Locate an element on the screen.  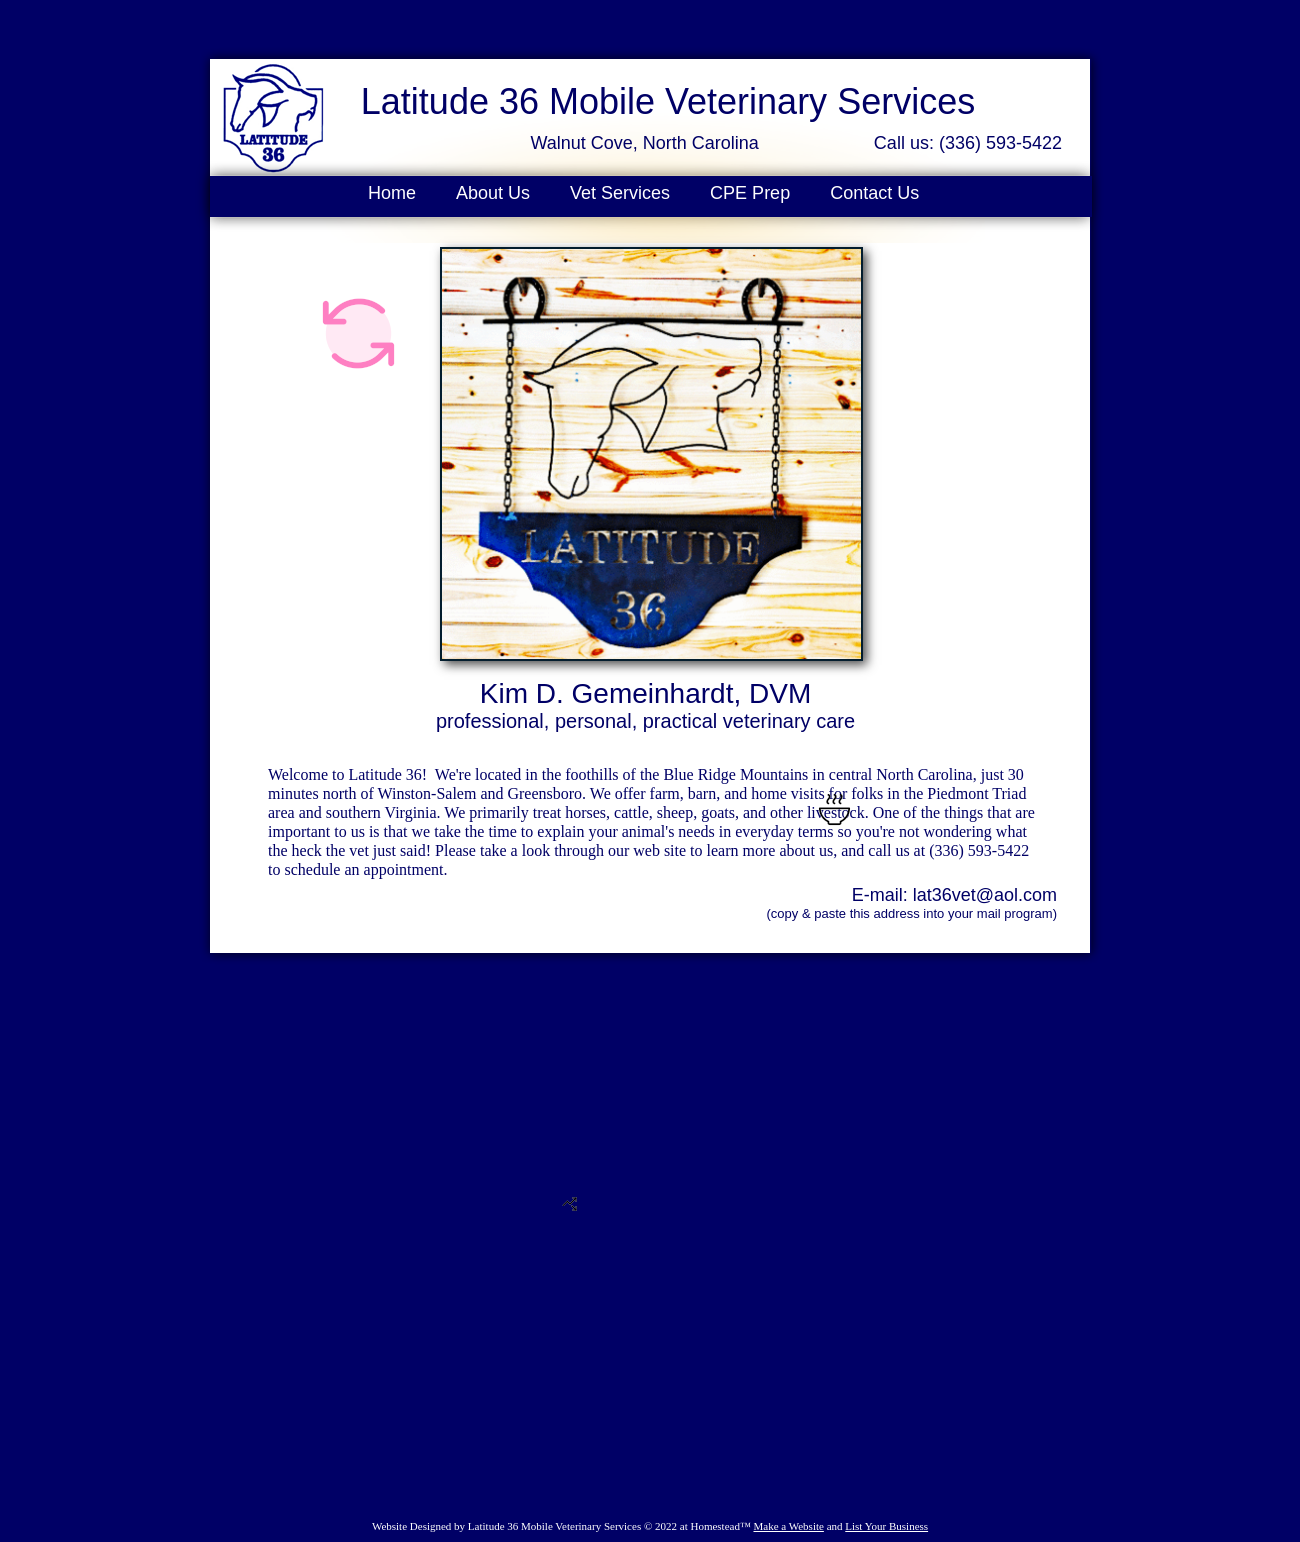
view food or dining options is located at coordinates (834, 809).